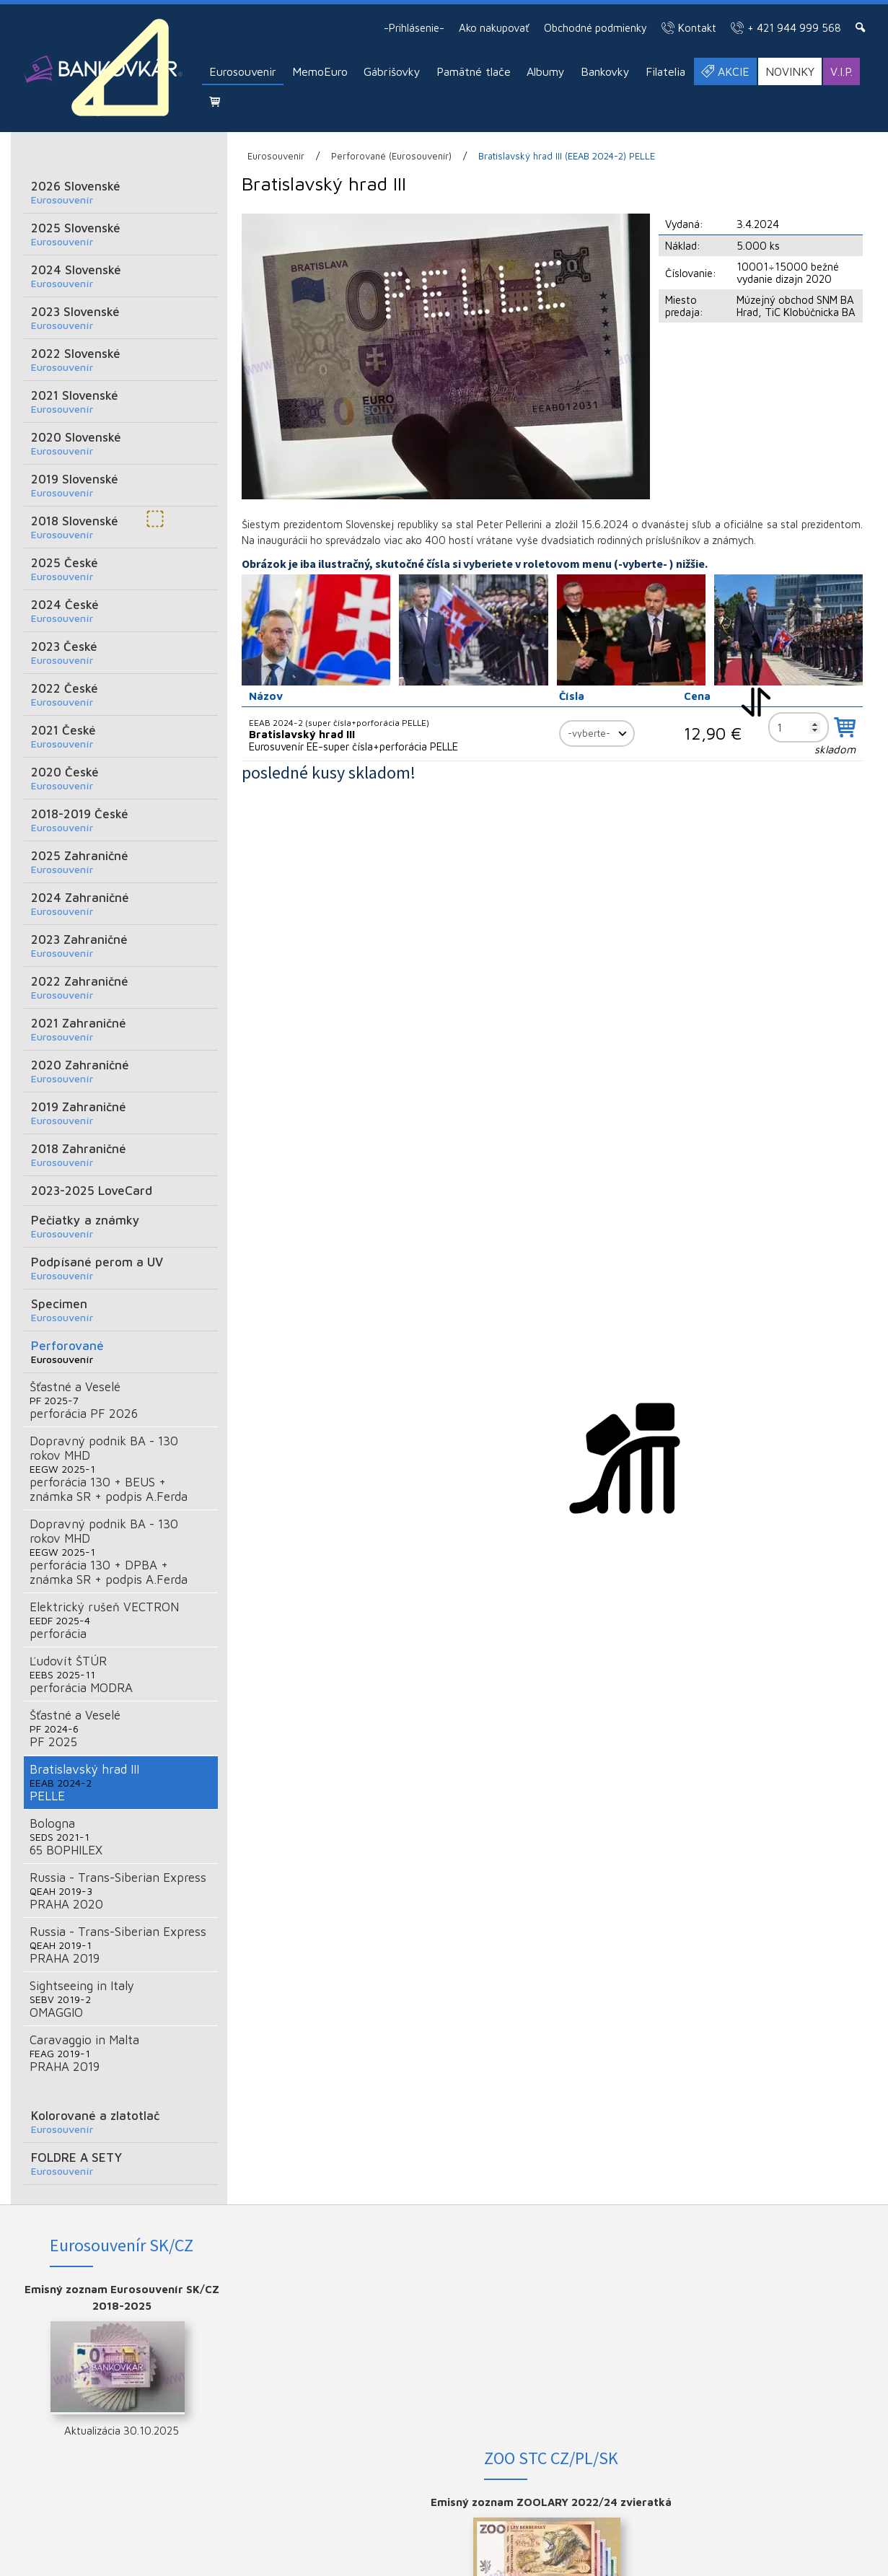  I want to click on transfer data between devices, so click(756, 702).